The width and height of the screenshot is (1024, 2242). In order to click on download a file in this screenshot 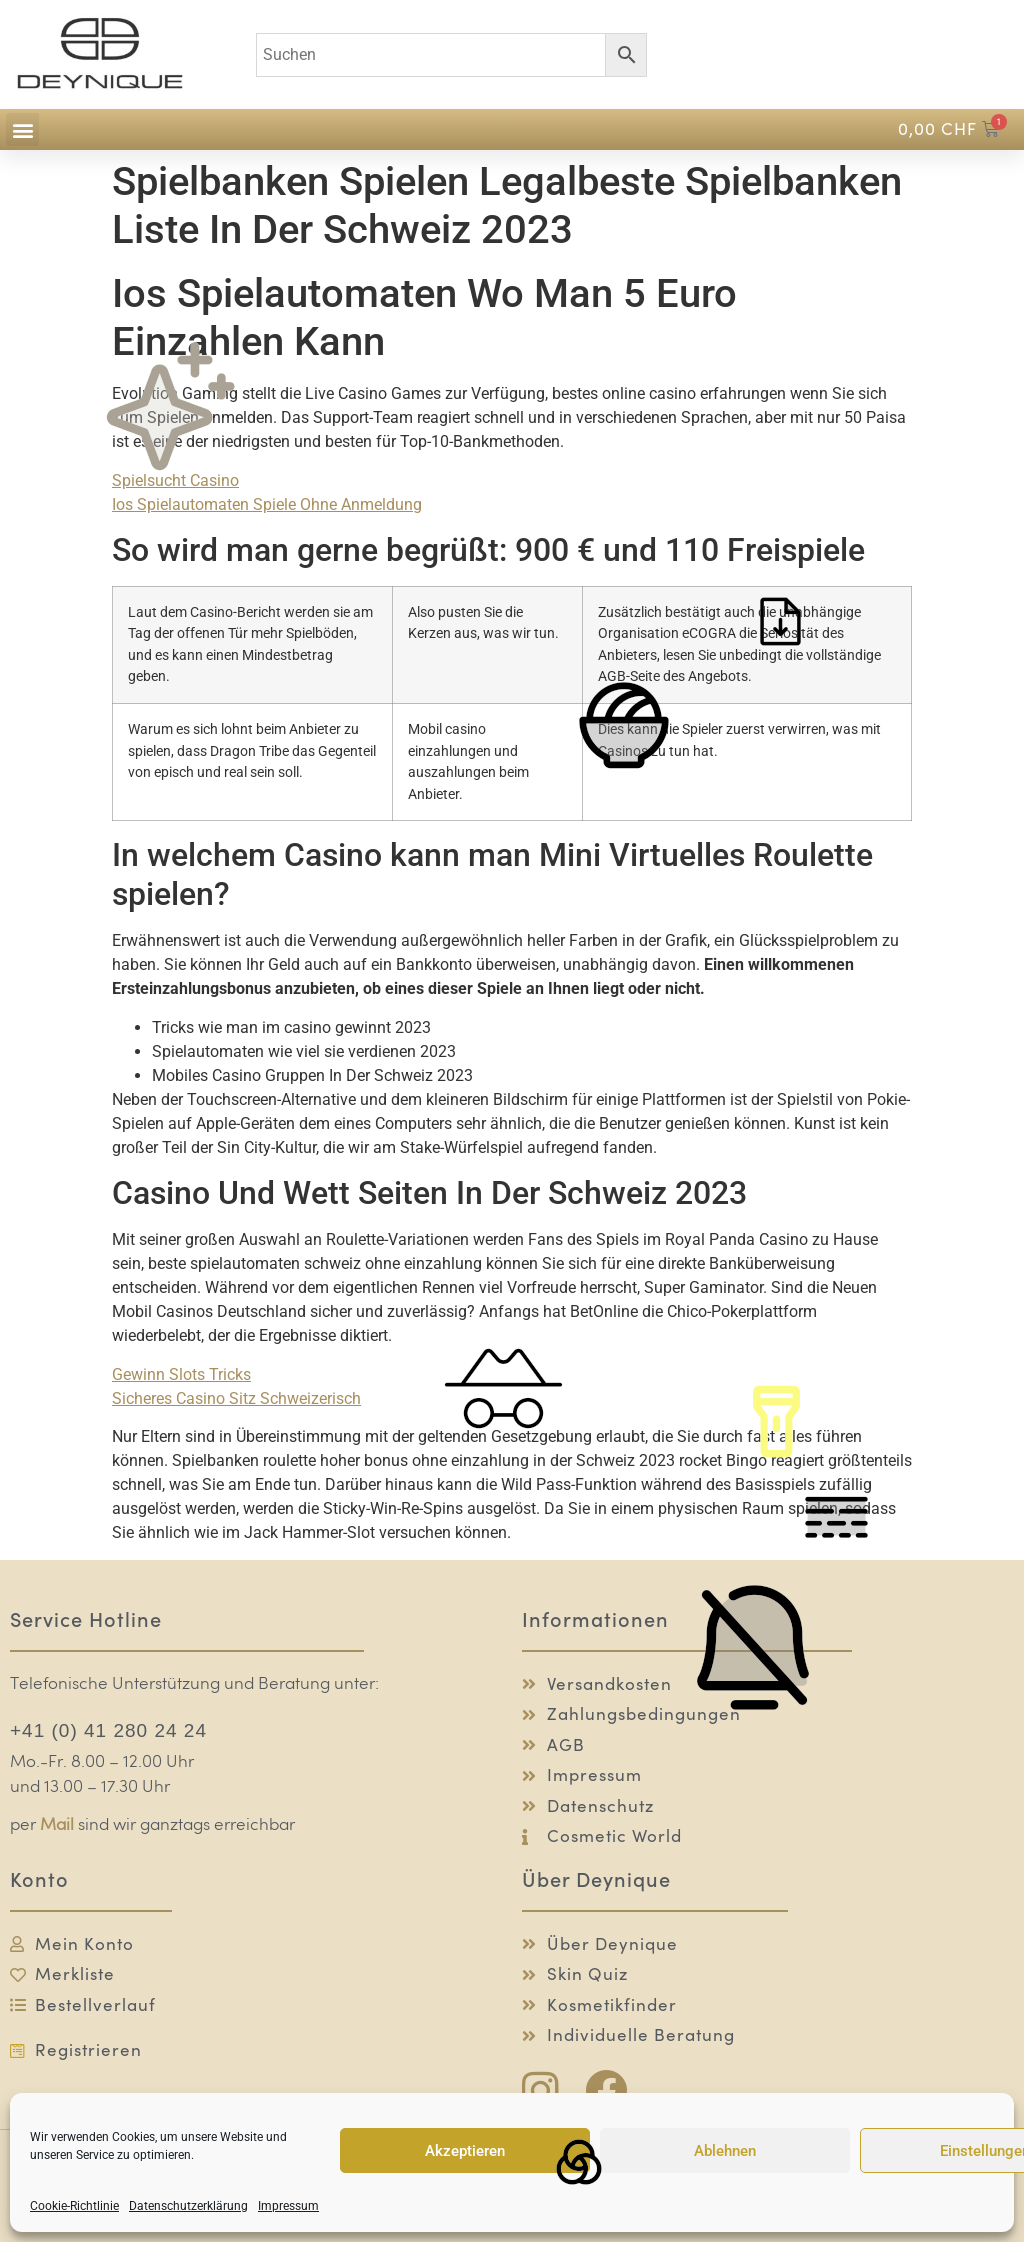, I will do `click(780, 621)`.